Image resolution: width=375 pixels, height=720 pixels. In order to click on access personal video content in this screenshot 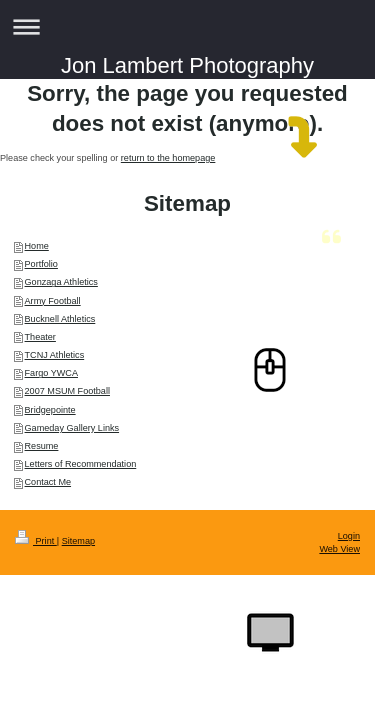, I will do `click(270, 632)`.